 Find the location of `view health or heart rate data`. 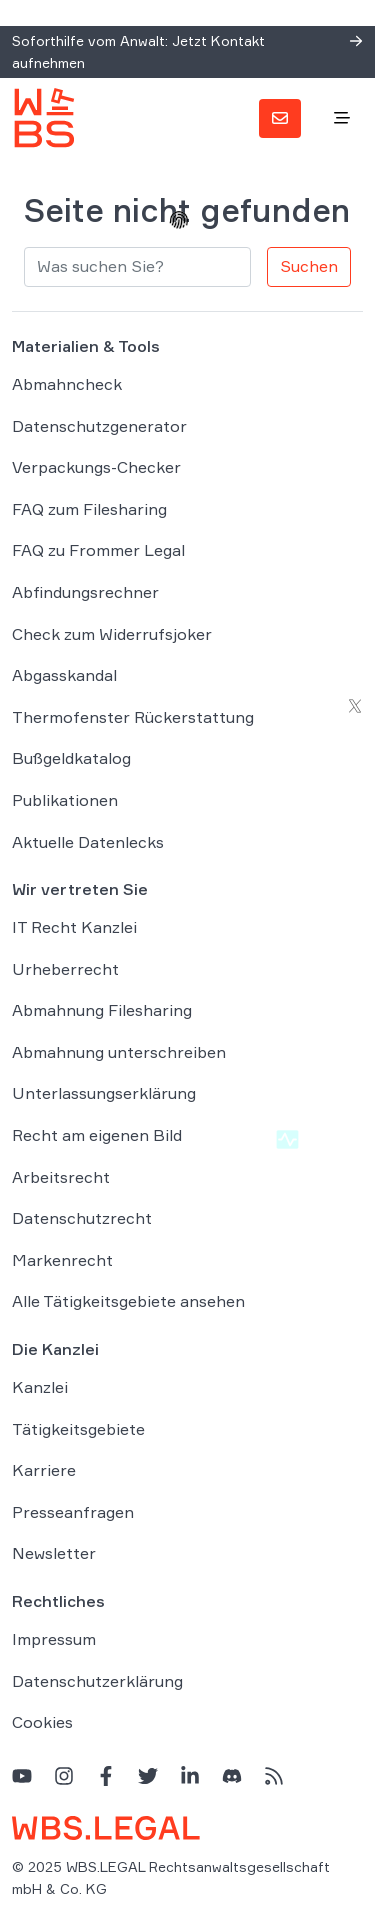

view health or heart rate data is located at coordinates (287, 1139).